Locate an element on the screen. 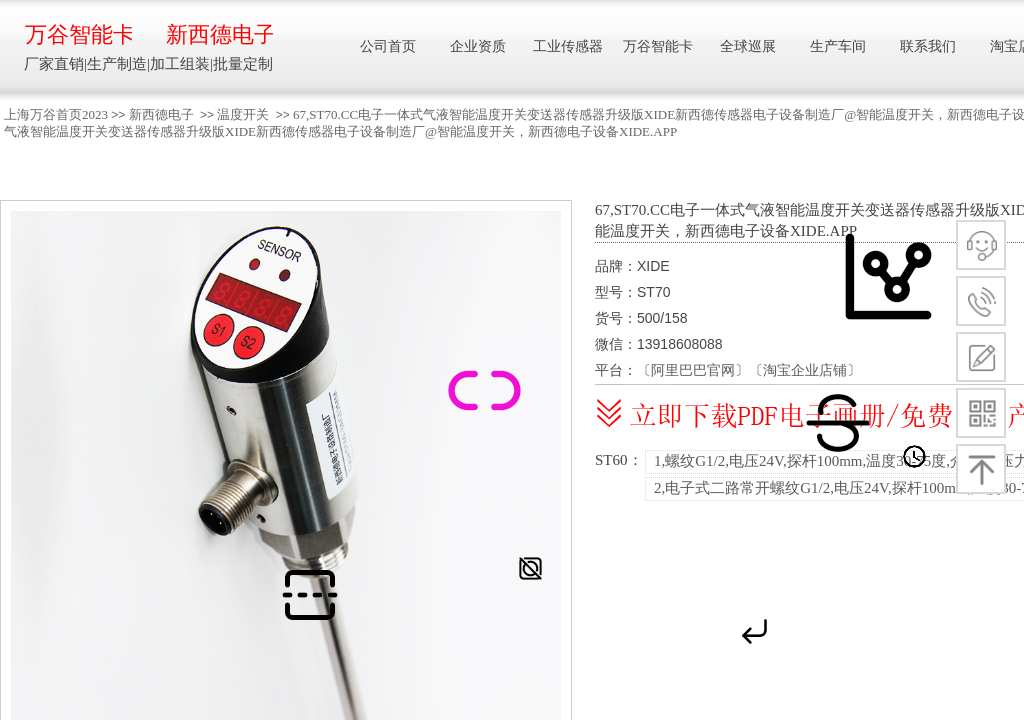 Image resolution: width=1024 pixels, height=720 pixels. return or enter key is located at coordinates (754, 631).